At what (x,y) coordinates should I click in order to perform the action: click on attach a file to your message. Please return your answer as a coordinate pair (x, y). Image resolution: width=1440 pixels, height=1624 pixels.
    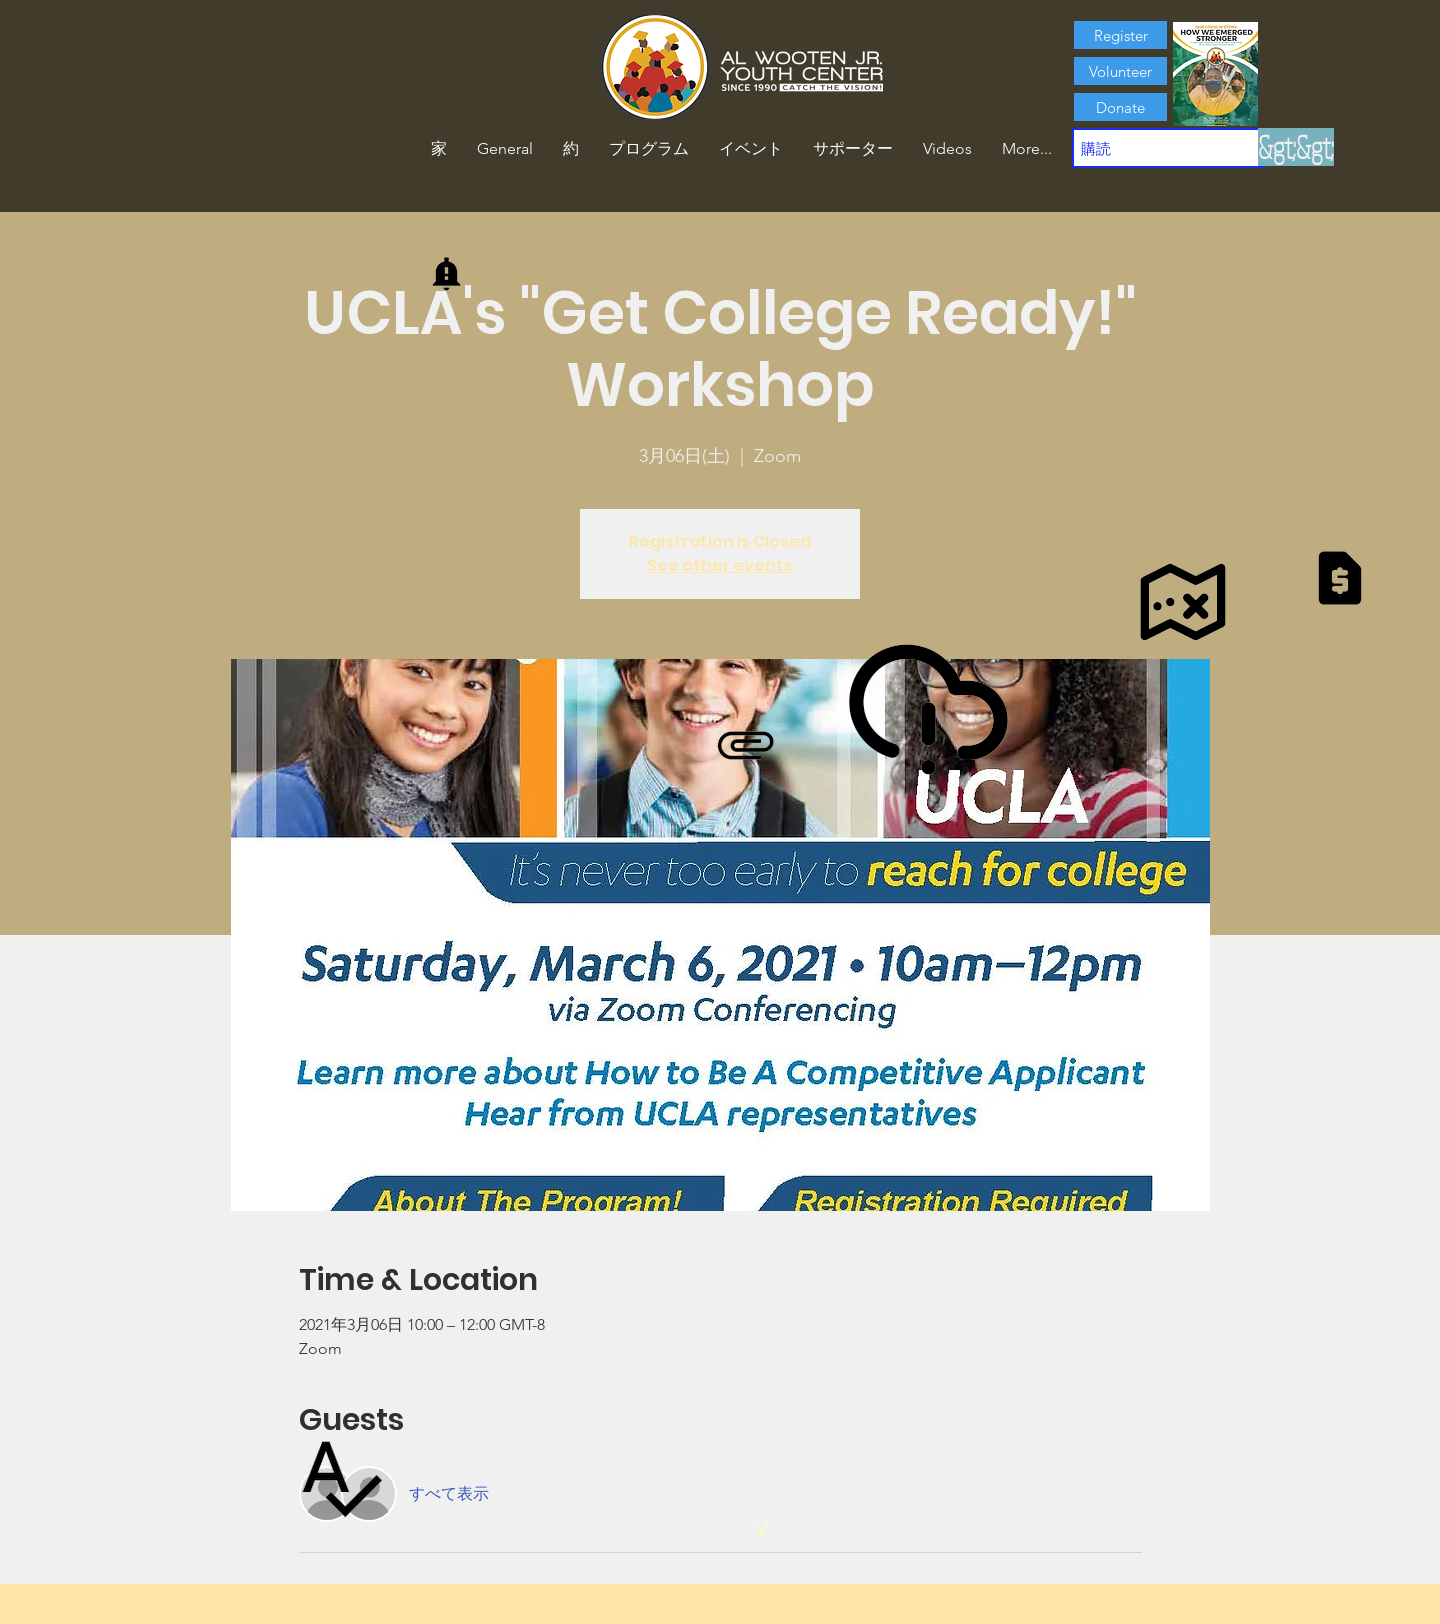
    Looking at the image, I should click on (744, 745).